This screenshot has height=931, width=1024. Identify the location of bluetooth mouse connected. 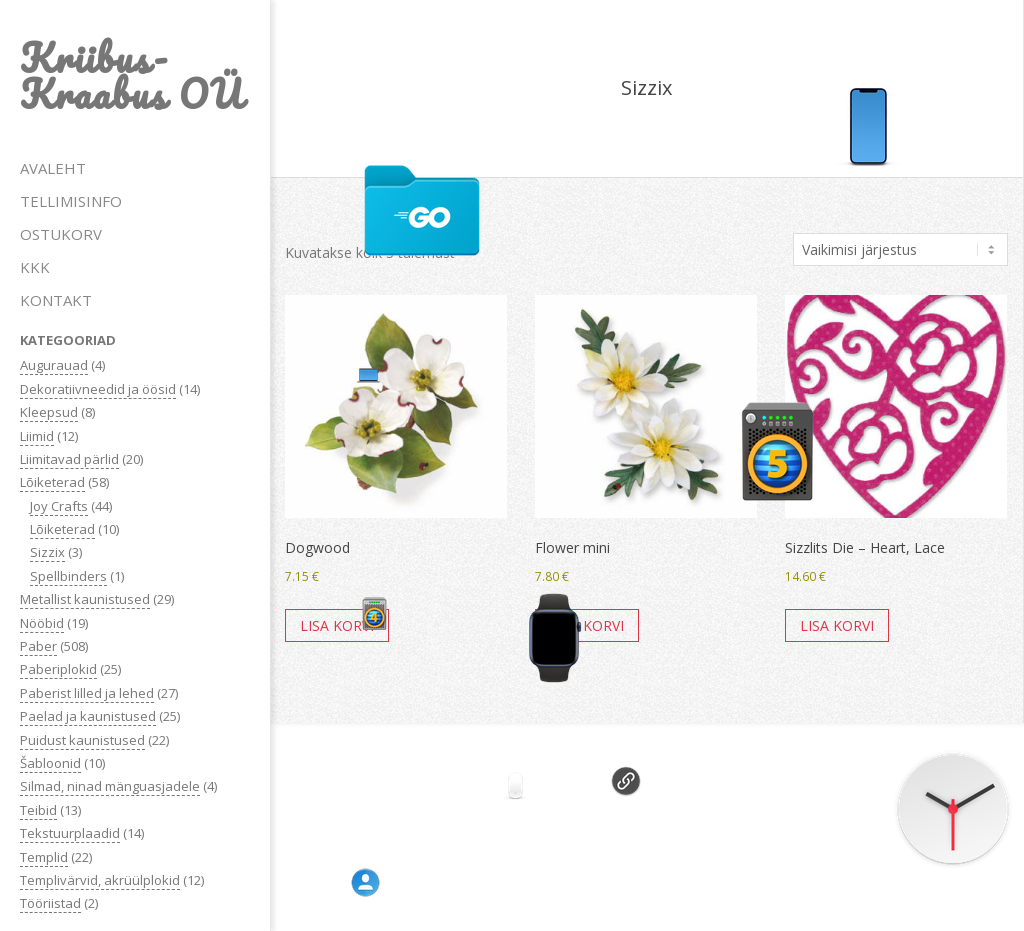
(515, 786).